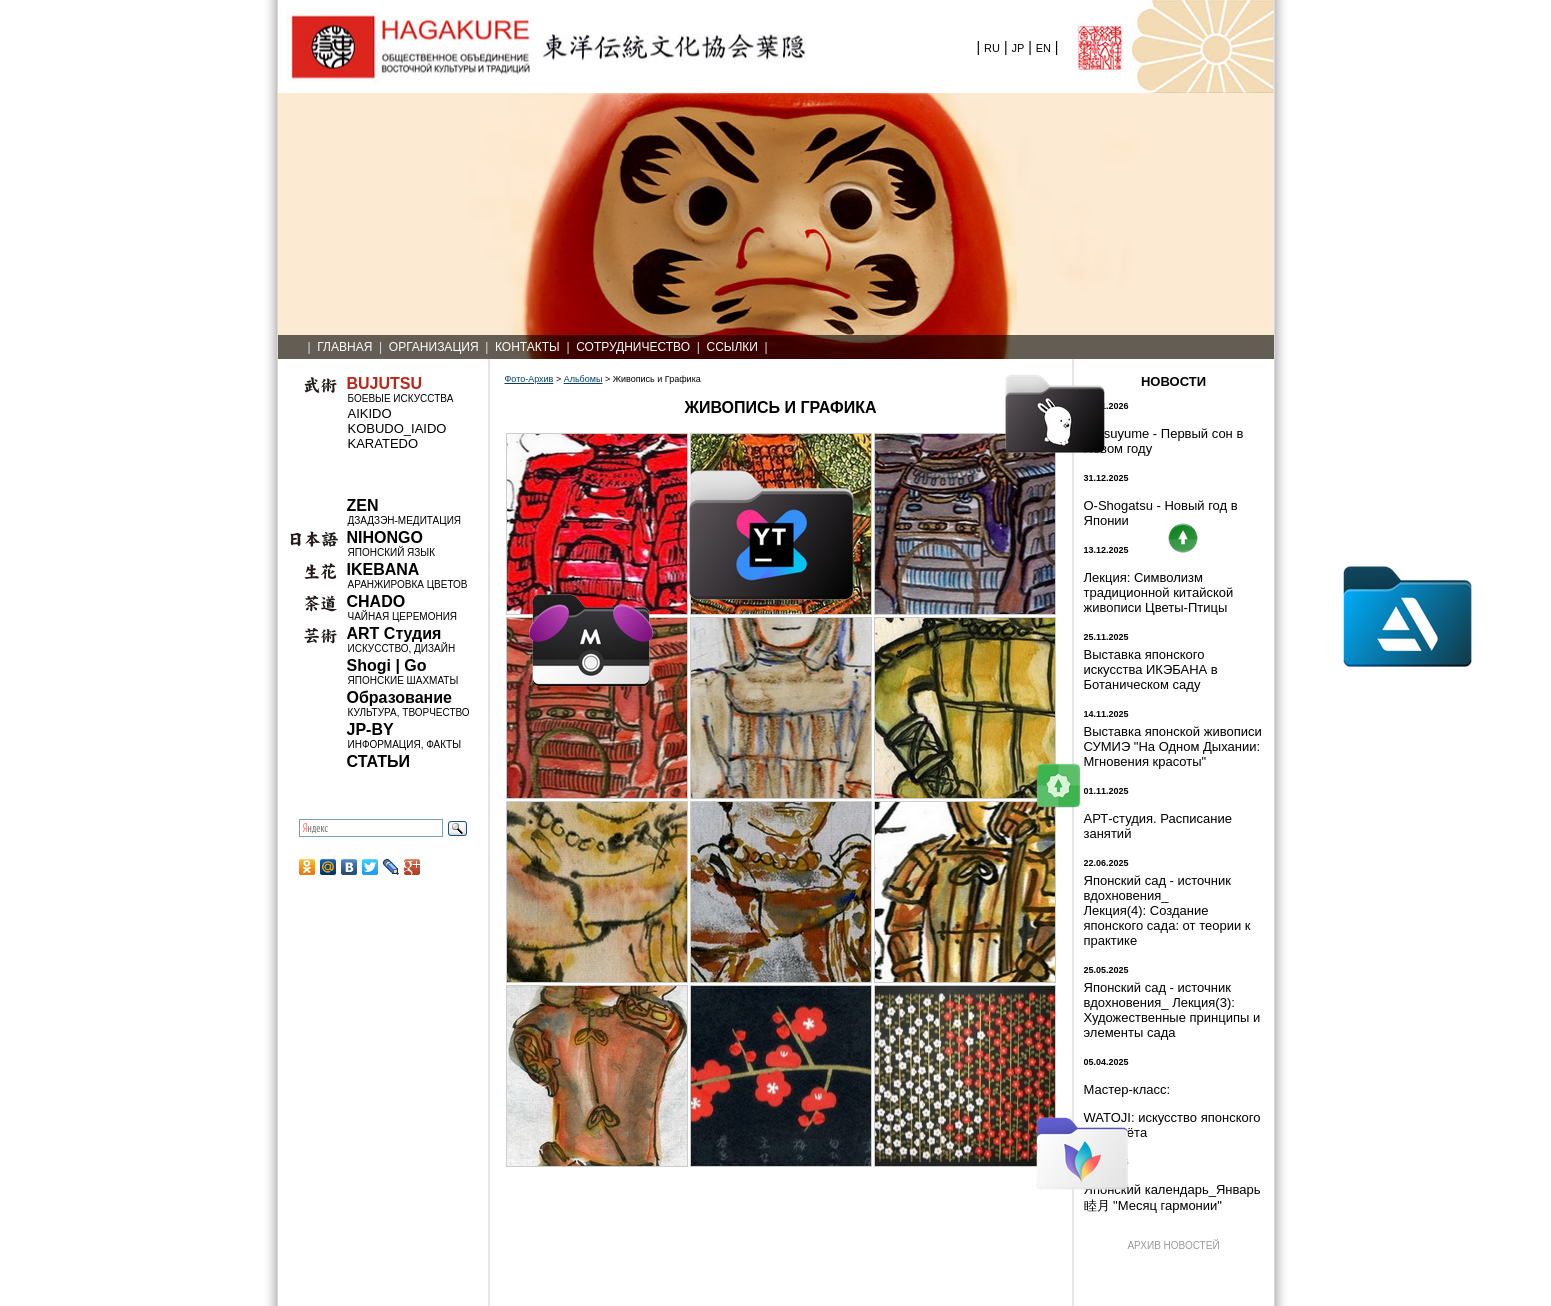 Image resolution: width=1551 pixels, height=1306 pixels. I want to click on software update available for installation, so click(1183, 538).